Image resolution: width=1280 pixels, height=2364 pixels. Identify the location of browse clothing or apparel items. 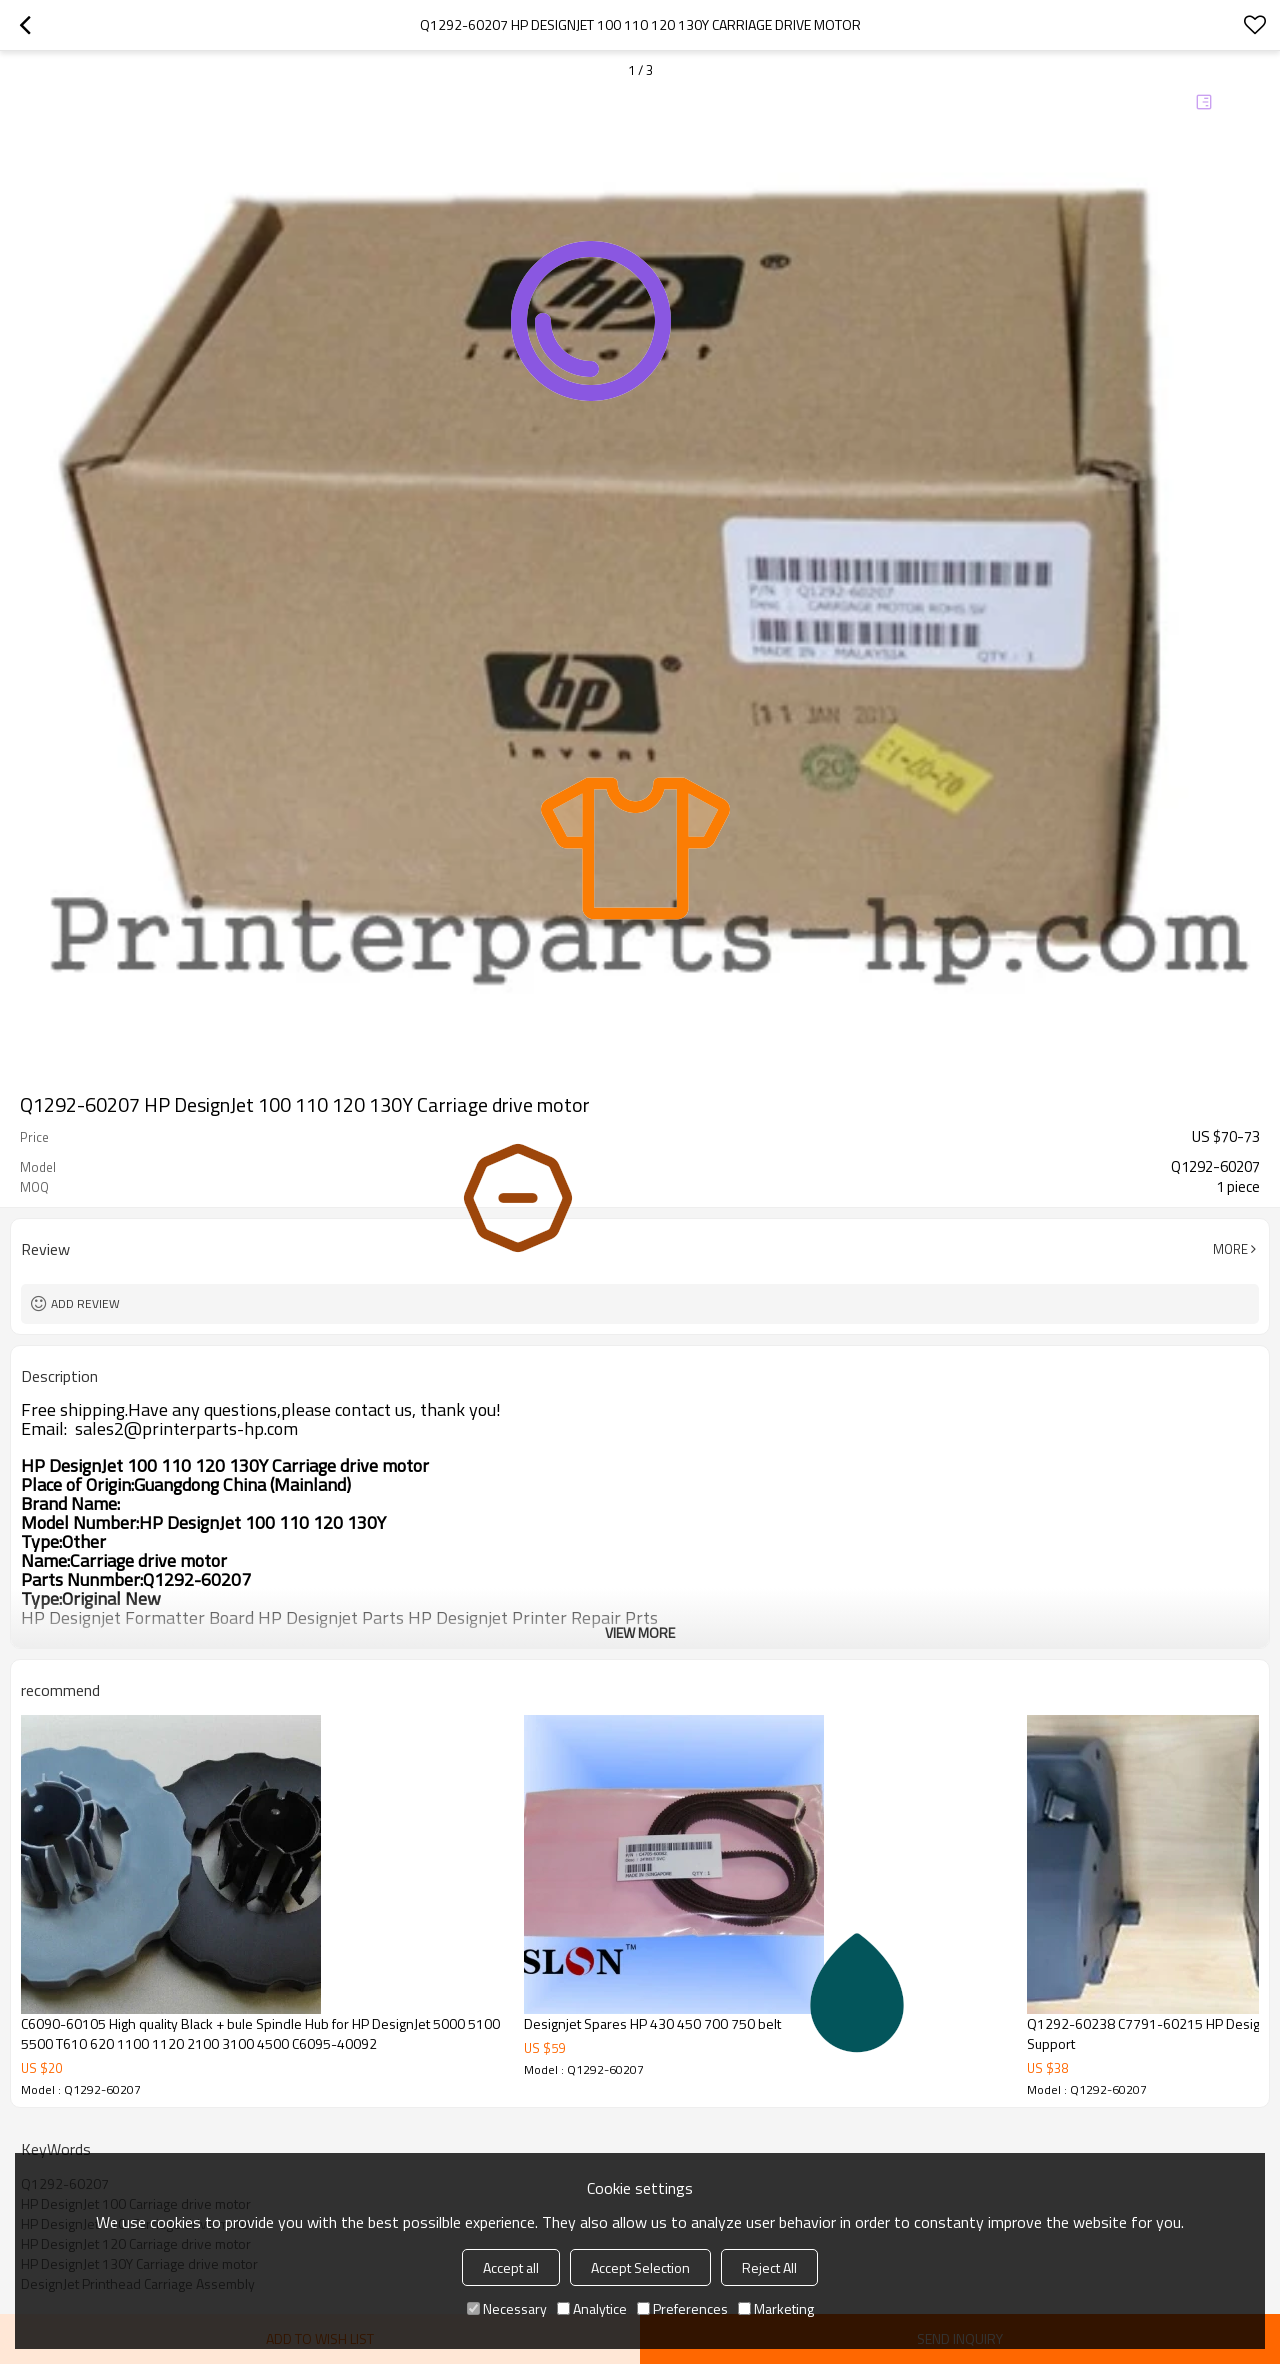
(635, 848).